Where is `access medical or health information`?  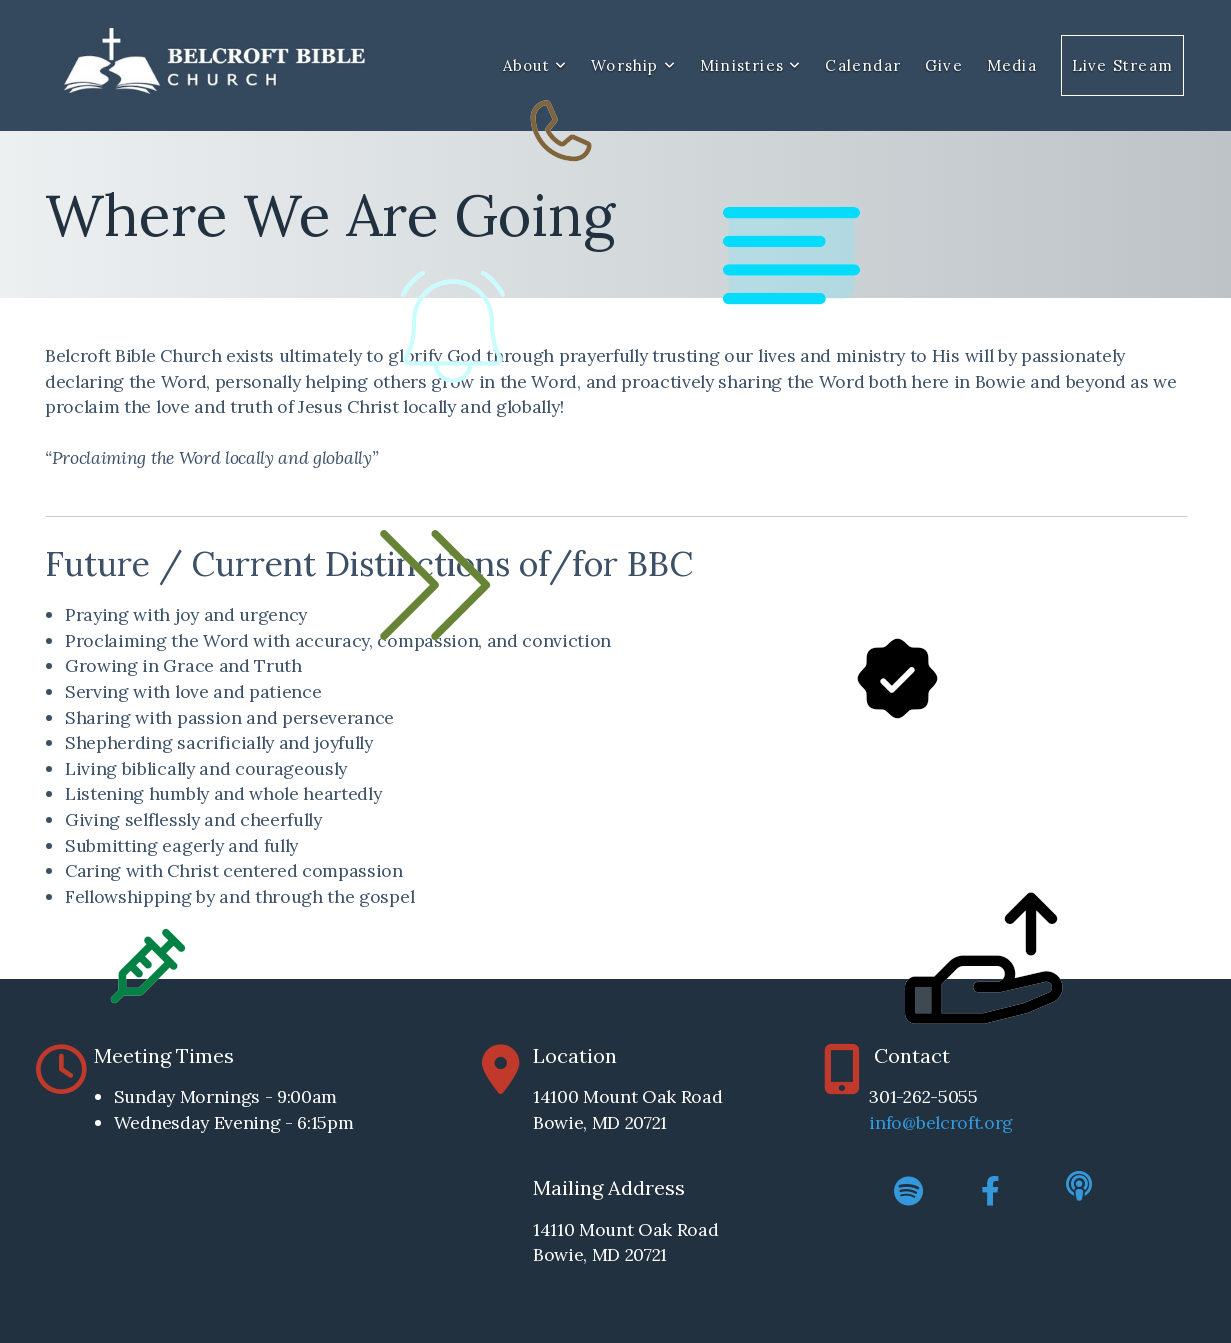
access medical or health information is located at coordinates (148, 966).